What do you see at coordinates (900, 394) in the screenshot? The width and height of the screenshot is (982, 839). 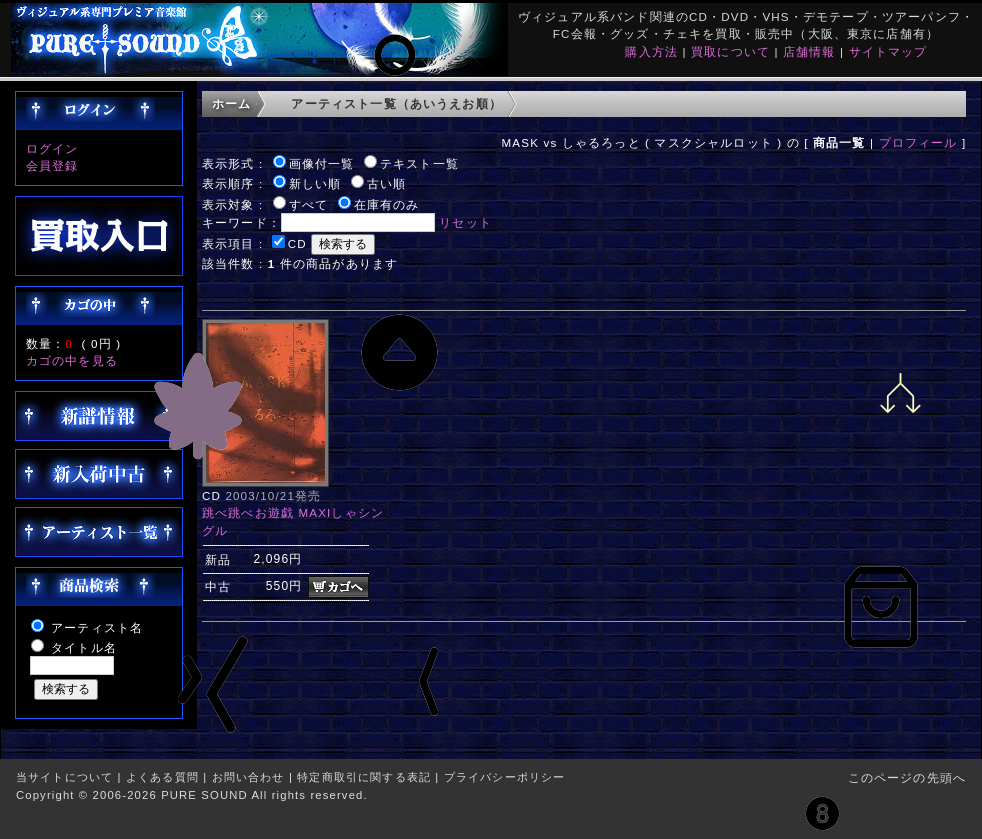 I see `split content into multiple paths` at bounding box center [900, 394].